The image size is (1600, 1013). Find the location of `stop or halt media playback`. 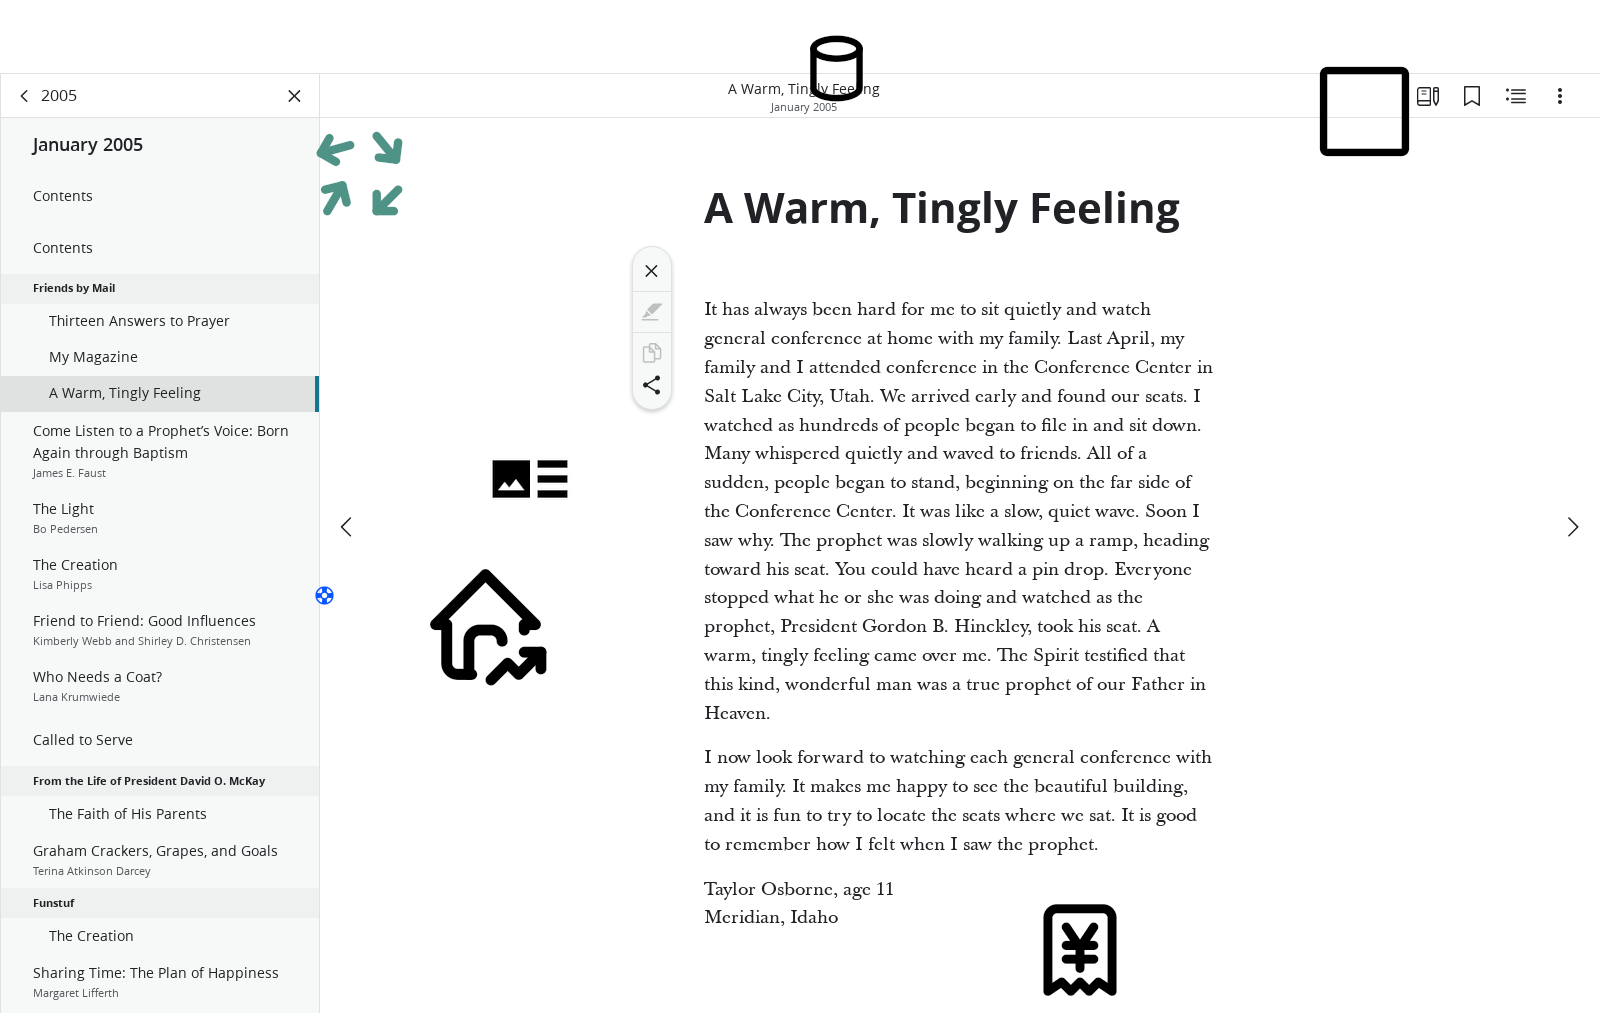

stop or halt media playback is located at coordinates (1364, 111).